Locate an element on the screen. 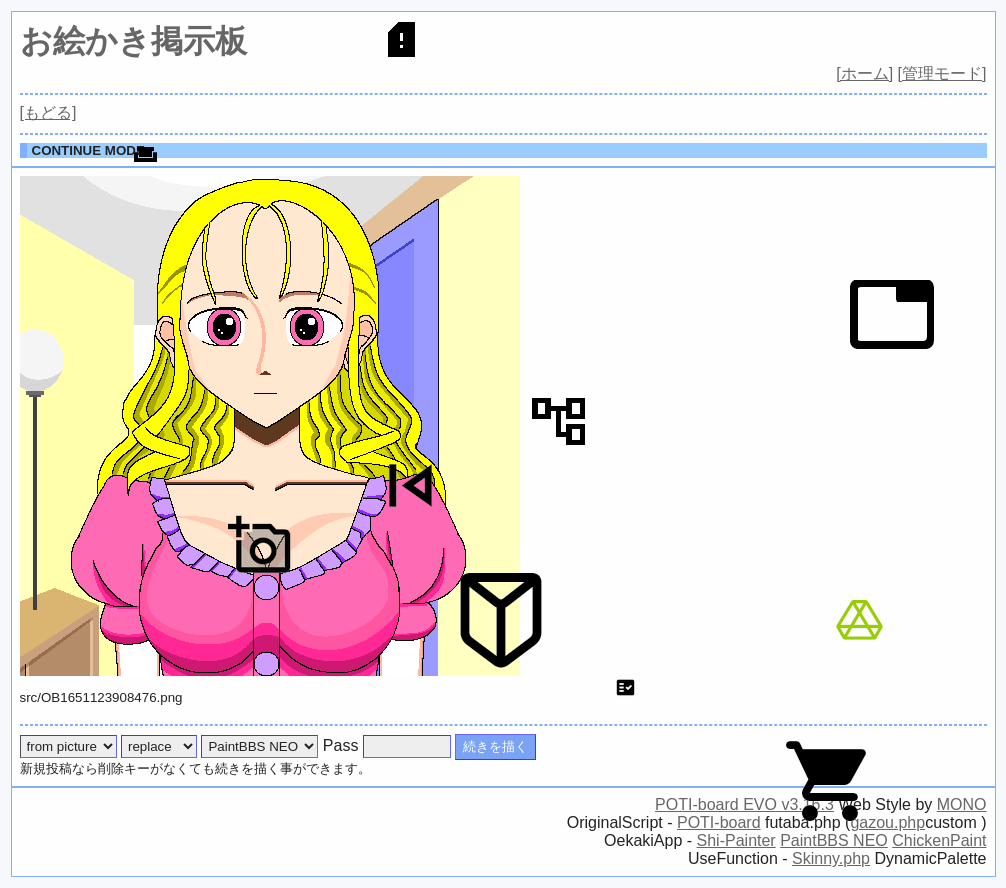 The height and width of the screenshot is (888, 1006). view weekend or leisure activities is located at coordinates (145, 154).